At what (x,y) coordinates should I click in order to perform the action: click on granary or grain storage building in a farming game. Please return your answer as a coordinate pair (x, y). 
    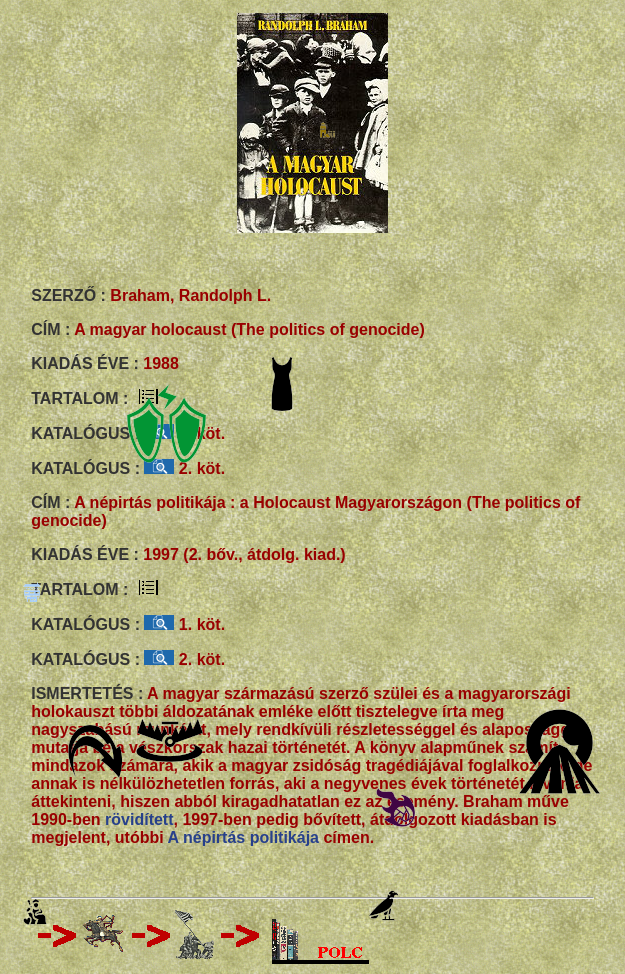
    Looking at the image, I should click on (327, 129).